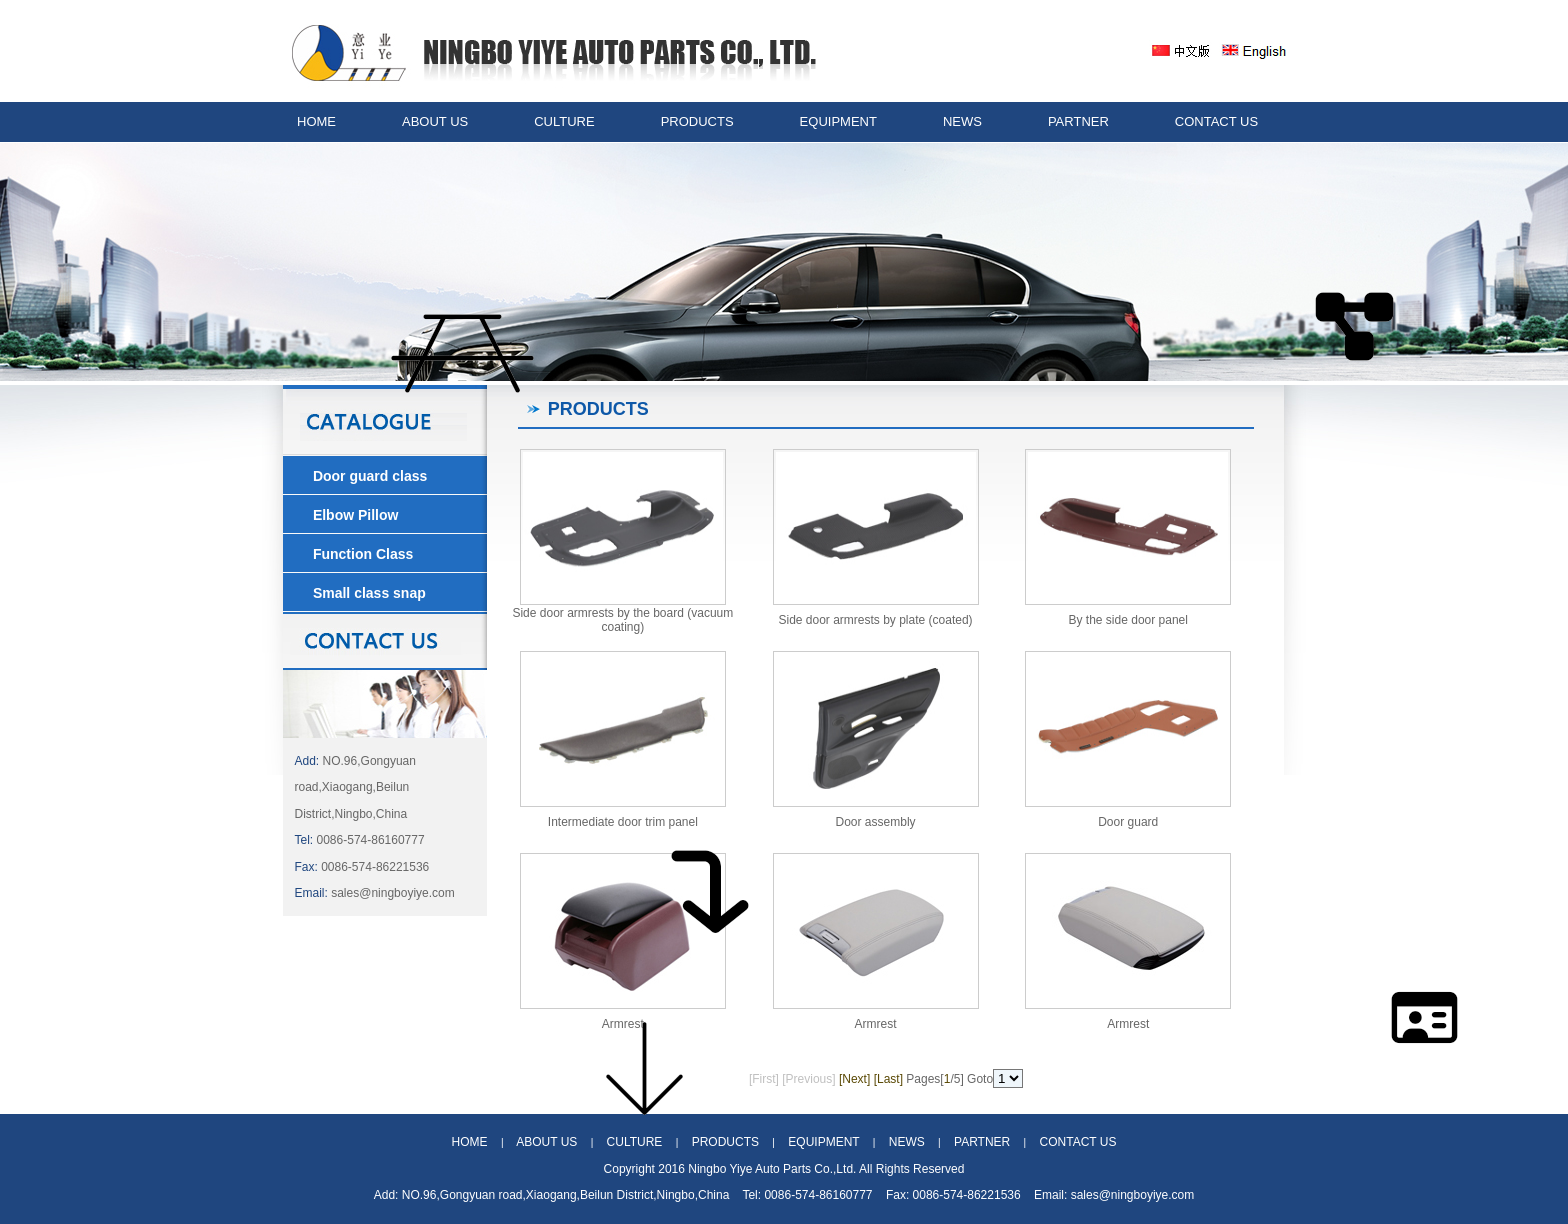  Describe the element at coordinates (1354, 326) in the screenshot. I see `view project workflow or diagram` at that location.